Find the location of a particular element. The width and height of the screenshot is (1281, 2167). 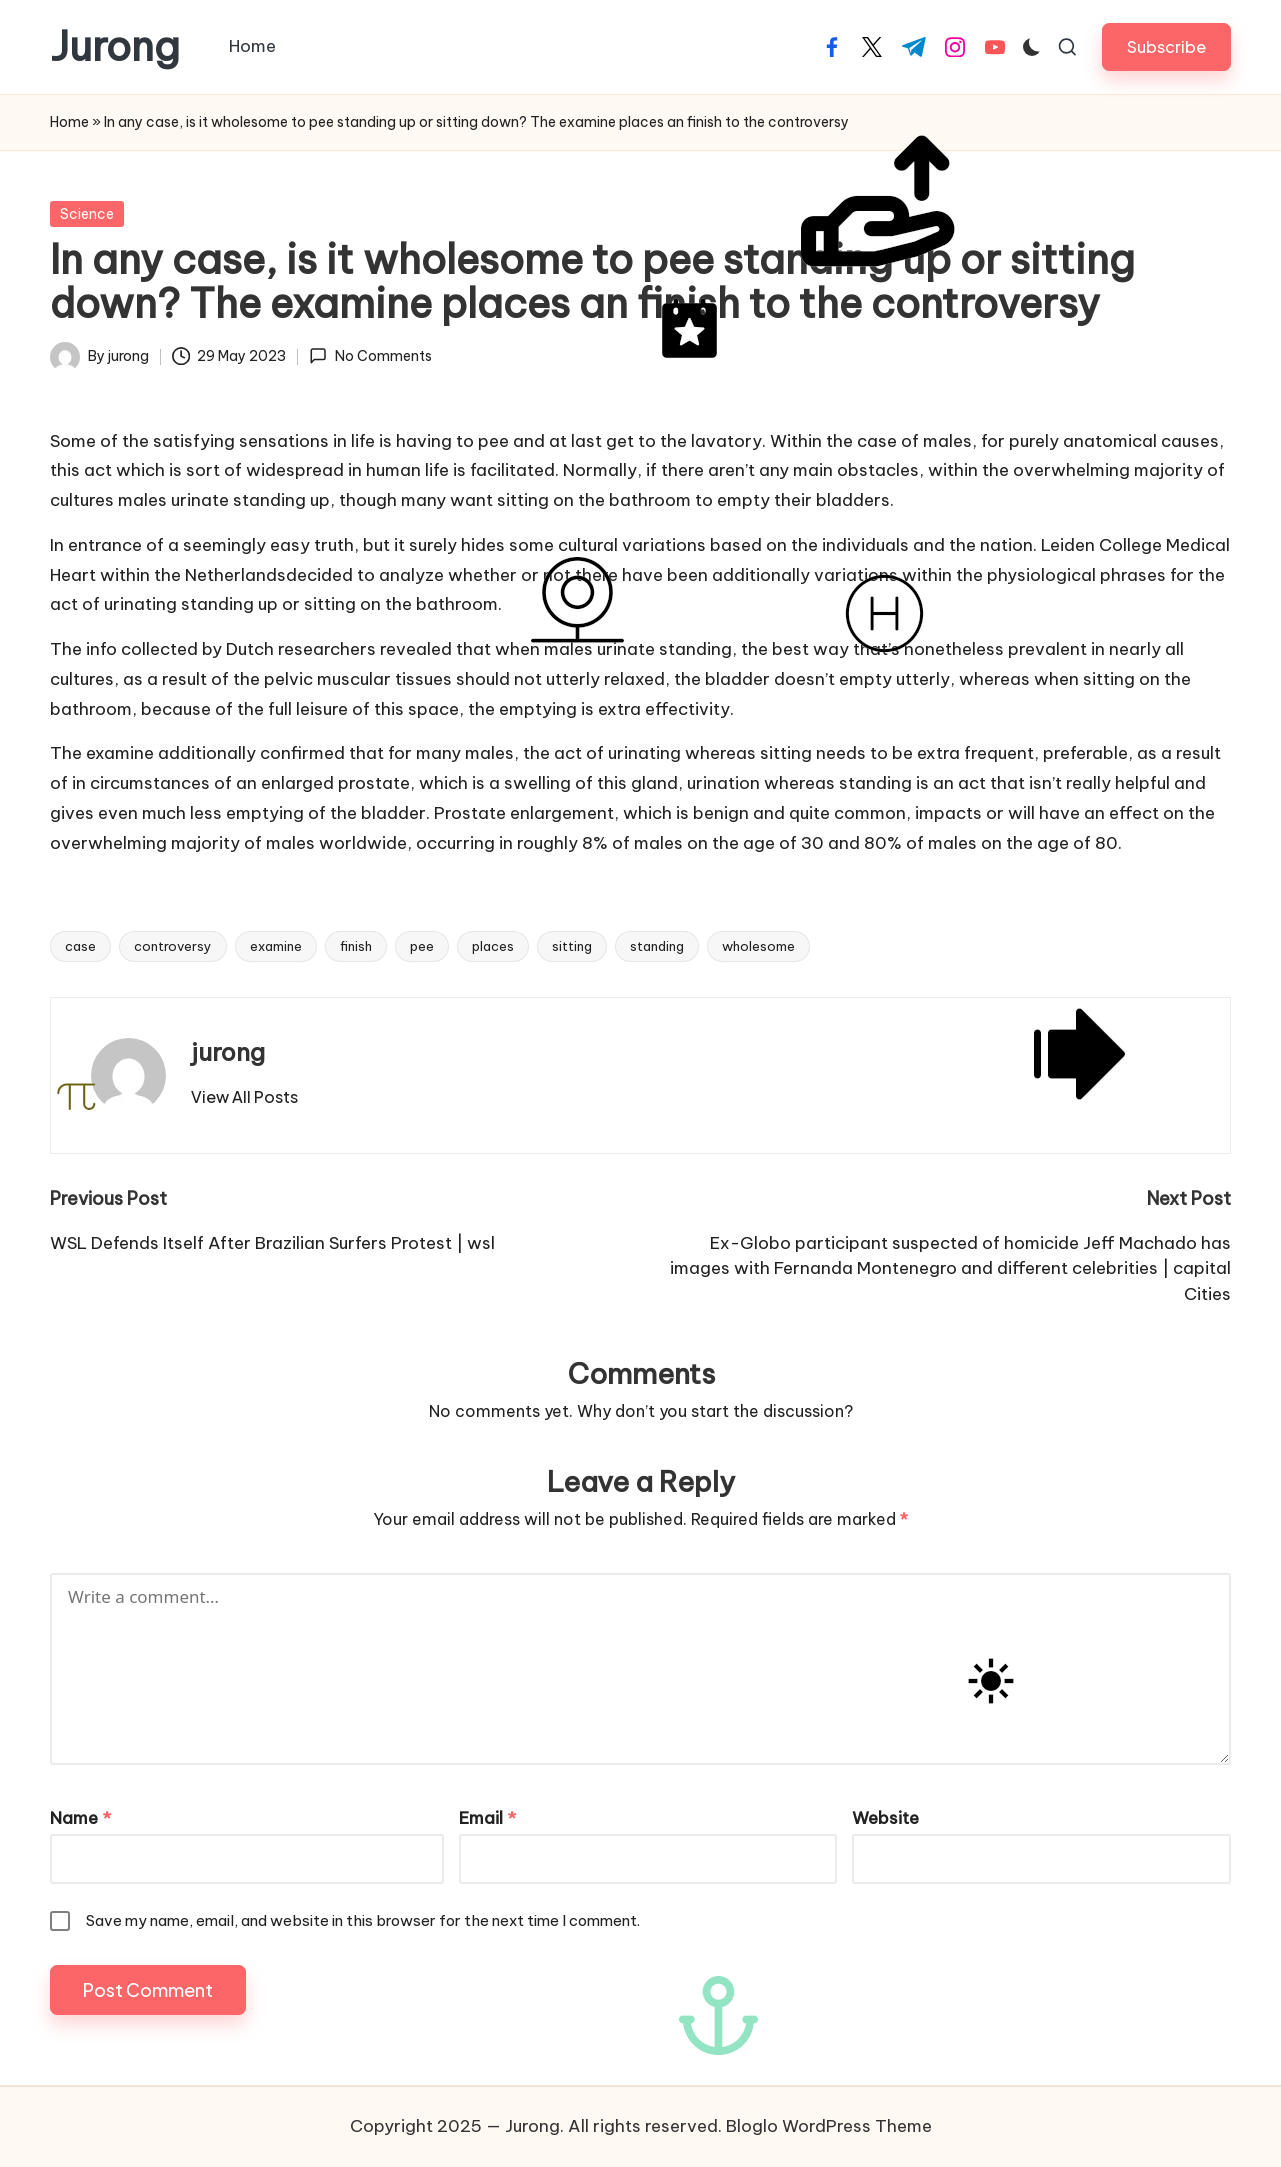

toggle light mode or bright display is located at coordinates (991, 1681).